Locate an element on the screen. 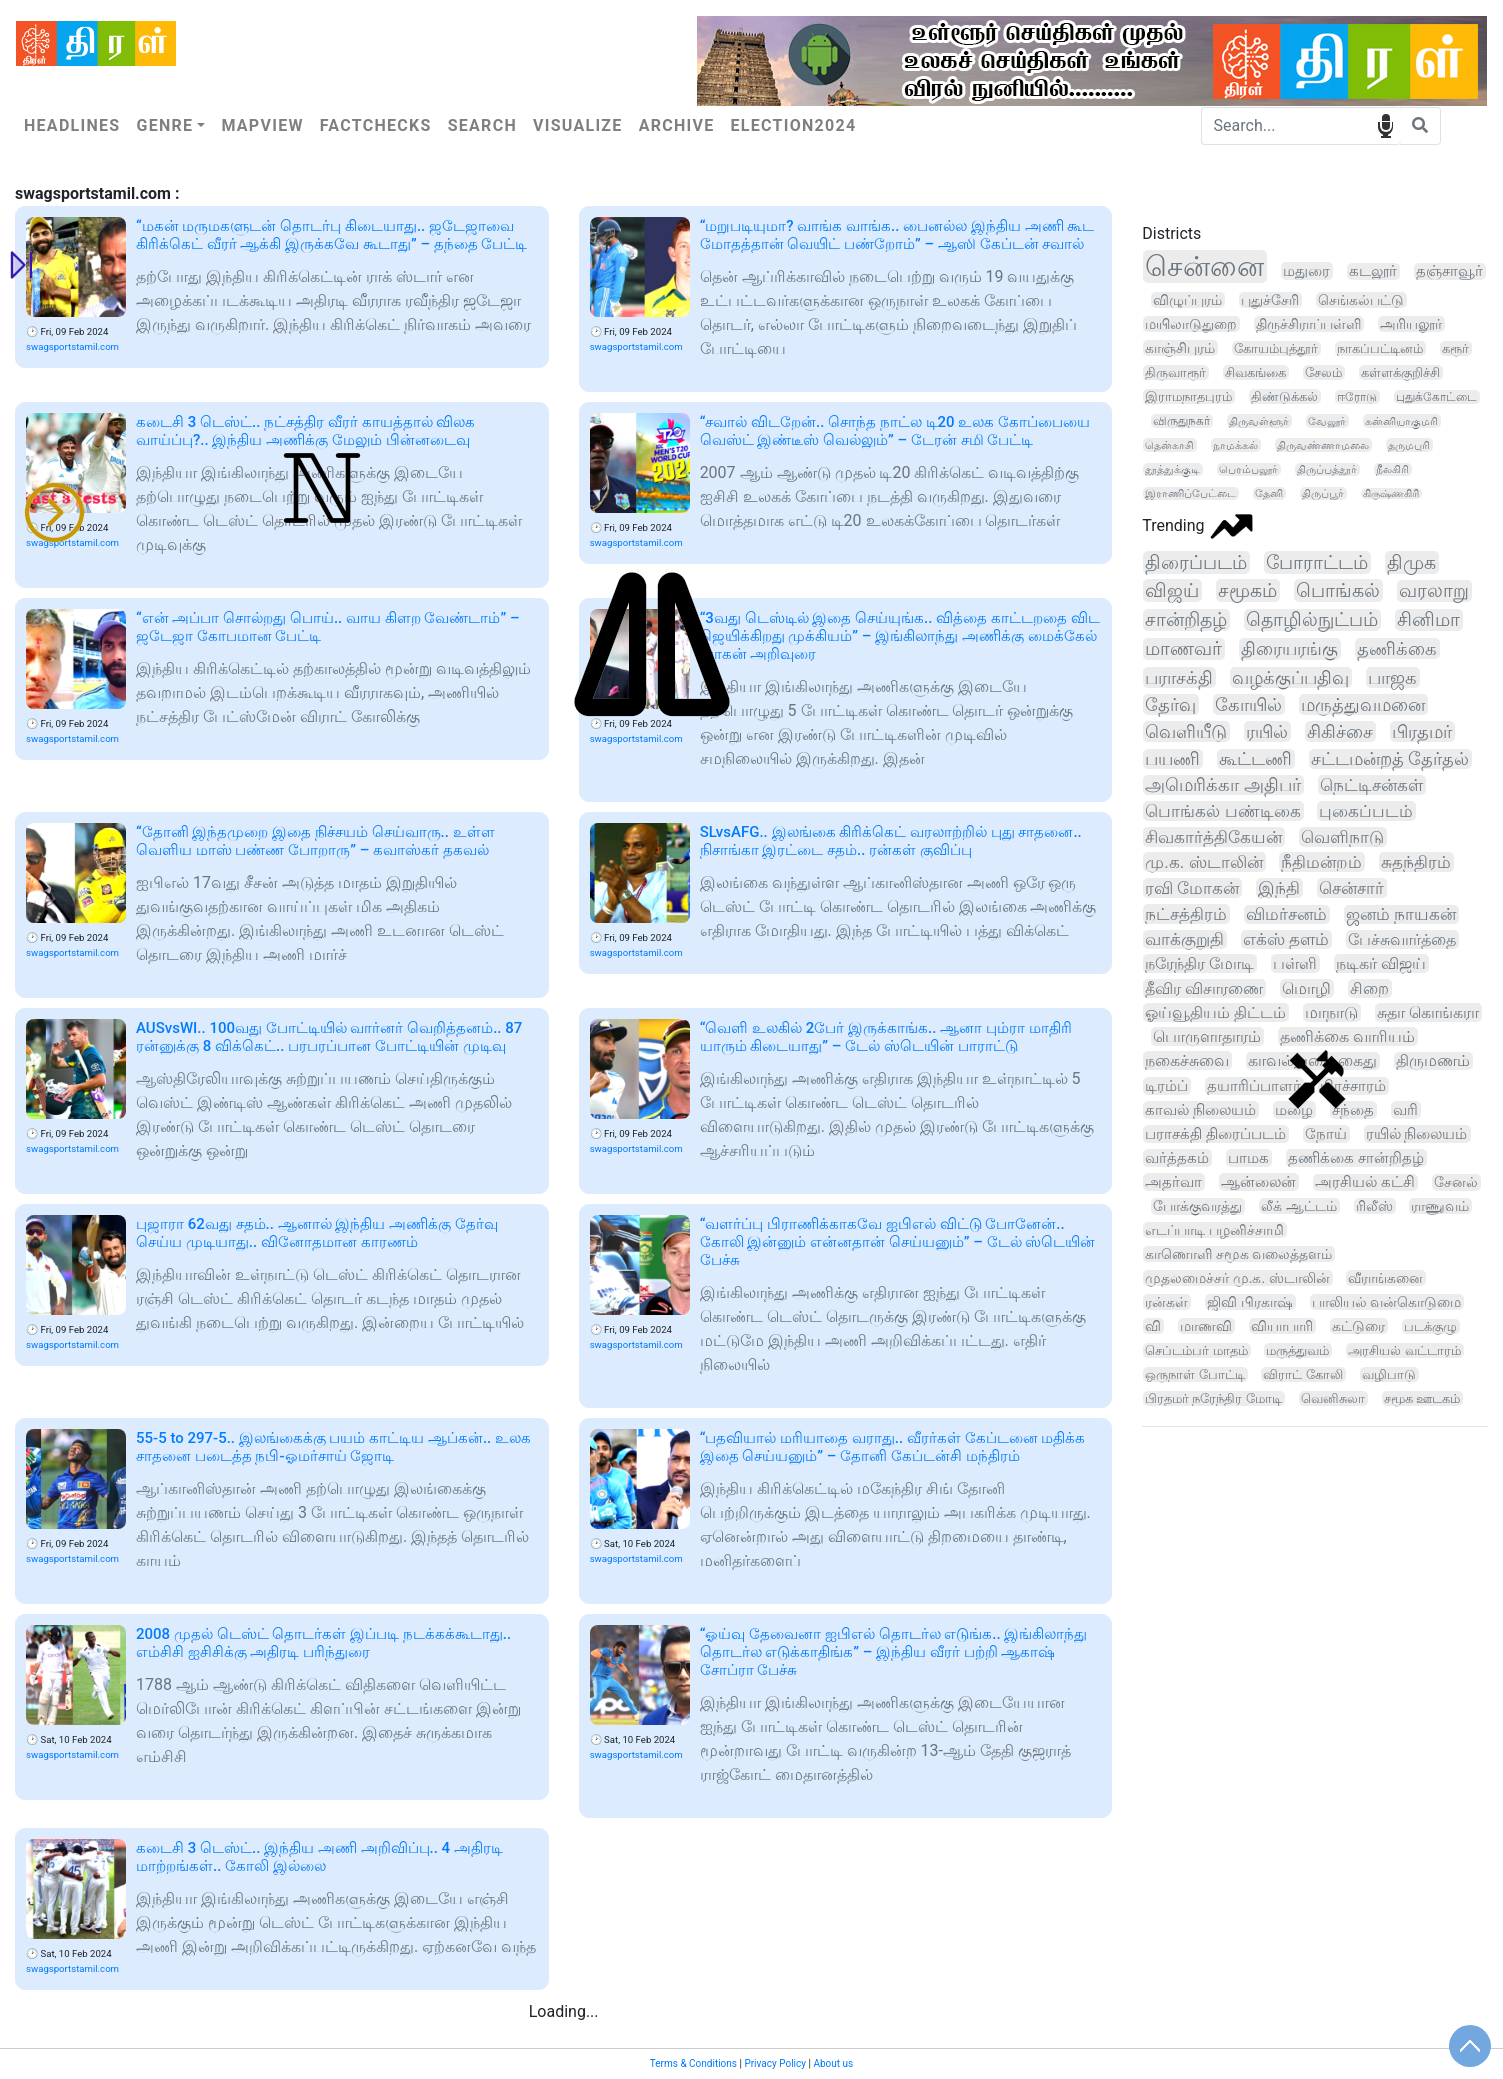  open notion app is located at coordinates (322, 488).